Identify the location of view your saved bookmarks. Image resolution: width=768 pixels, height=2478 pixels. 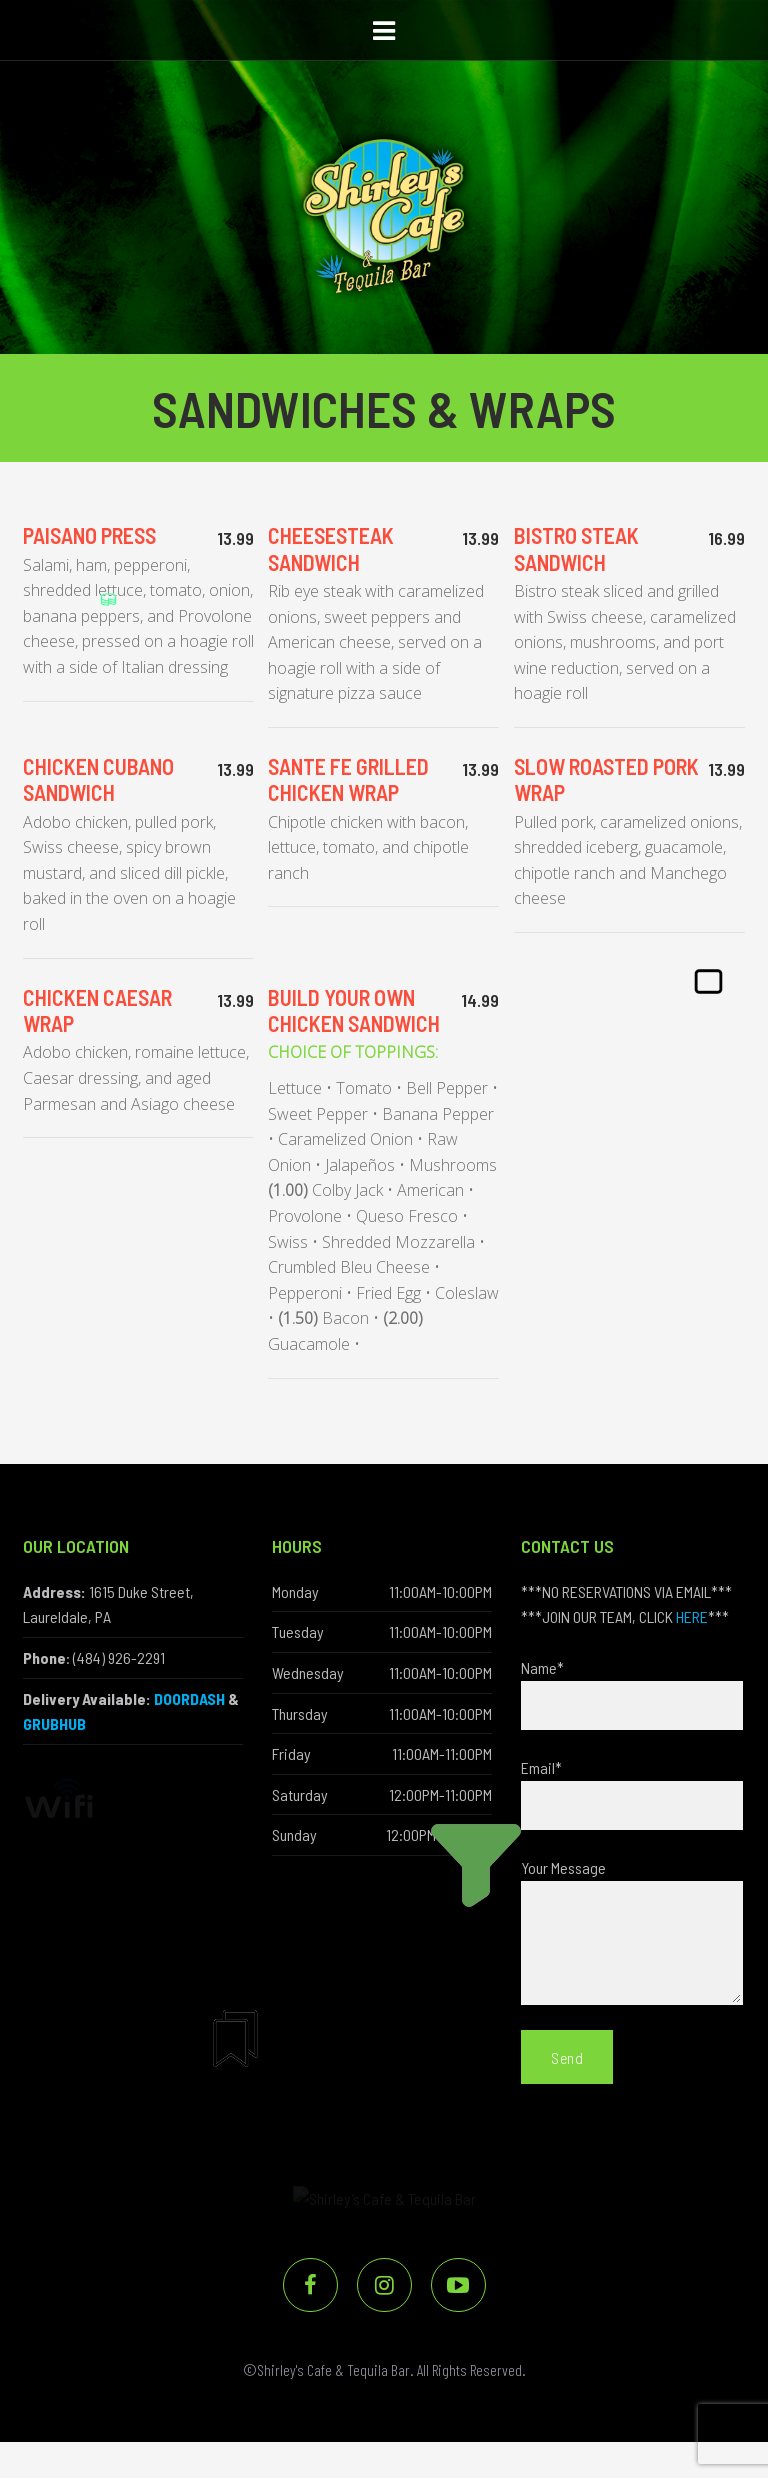
(235, 2038).